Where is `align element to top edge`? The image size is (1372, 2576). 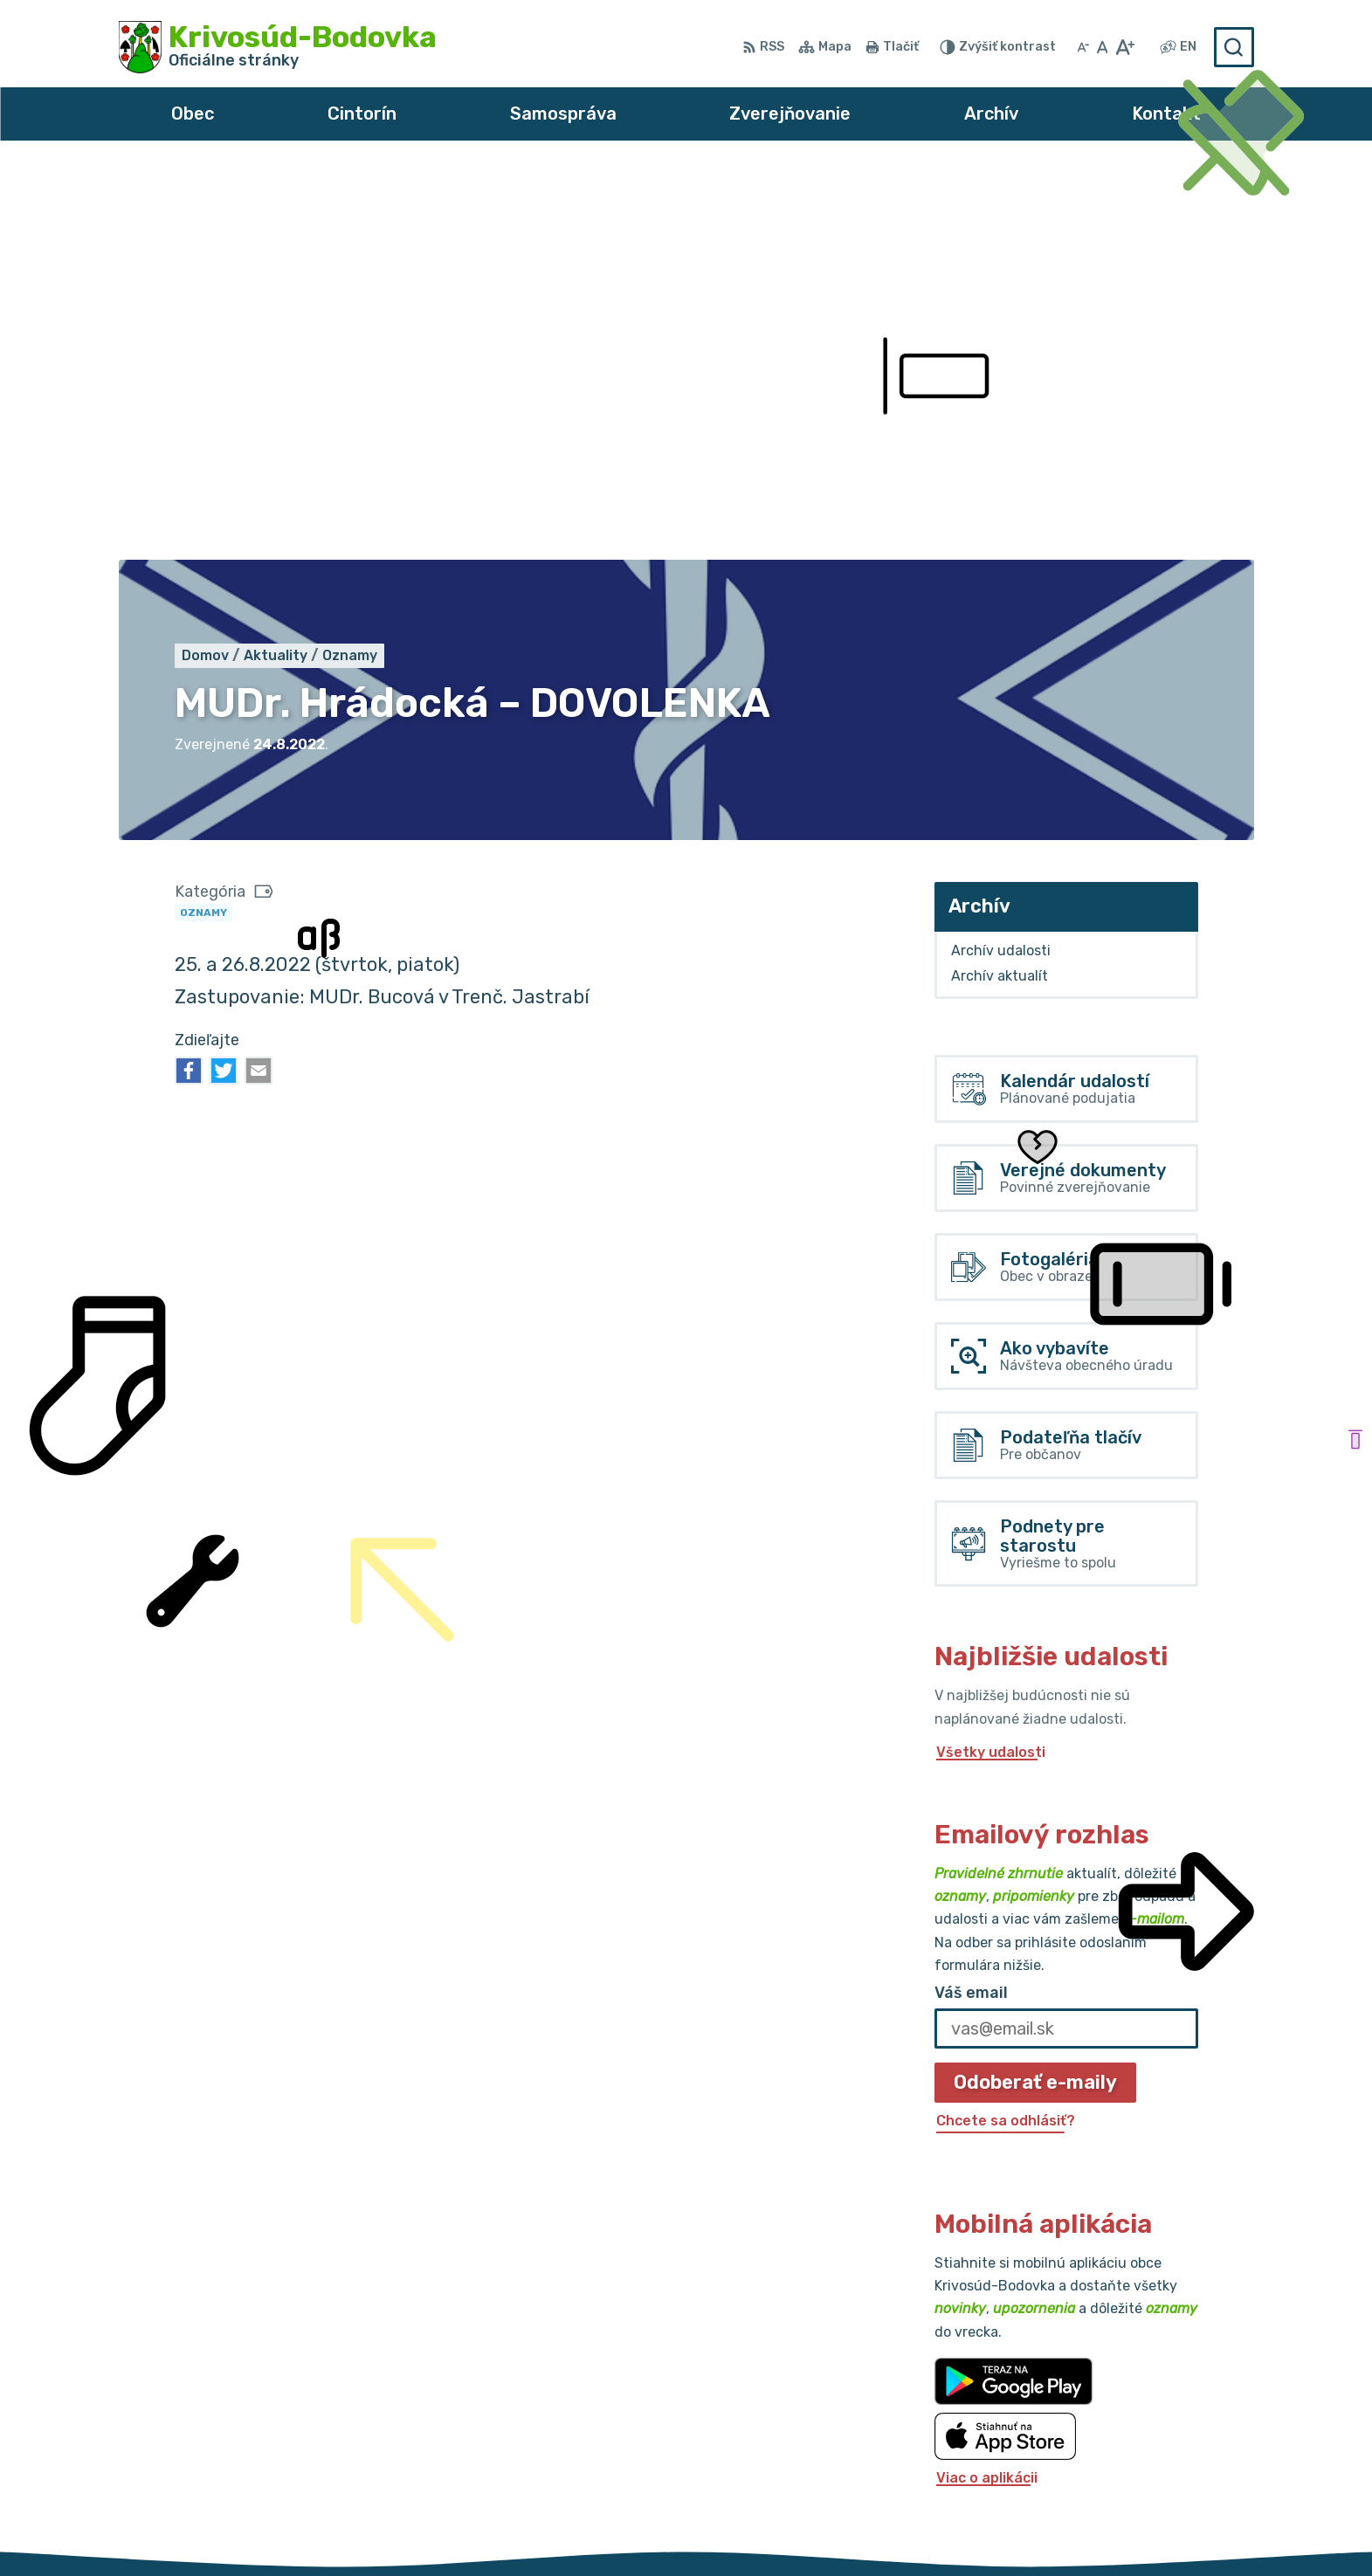
align element to top edge is located at coordinates (1355, 1439).